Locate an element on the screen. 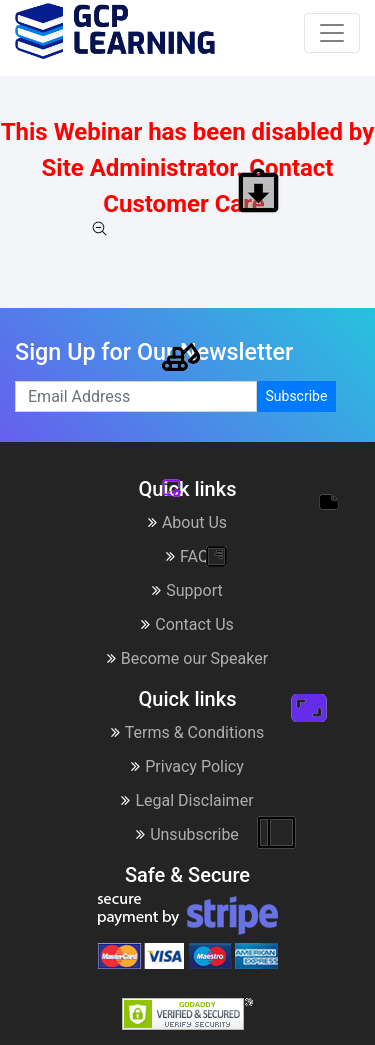  mark this tablet as a favorite device is located at coordinates (171, 487).